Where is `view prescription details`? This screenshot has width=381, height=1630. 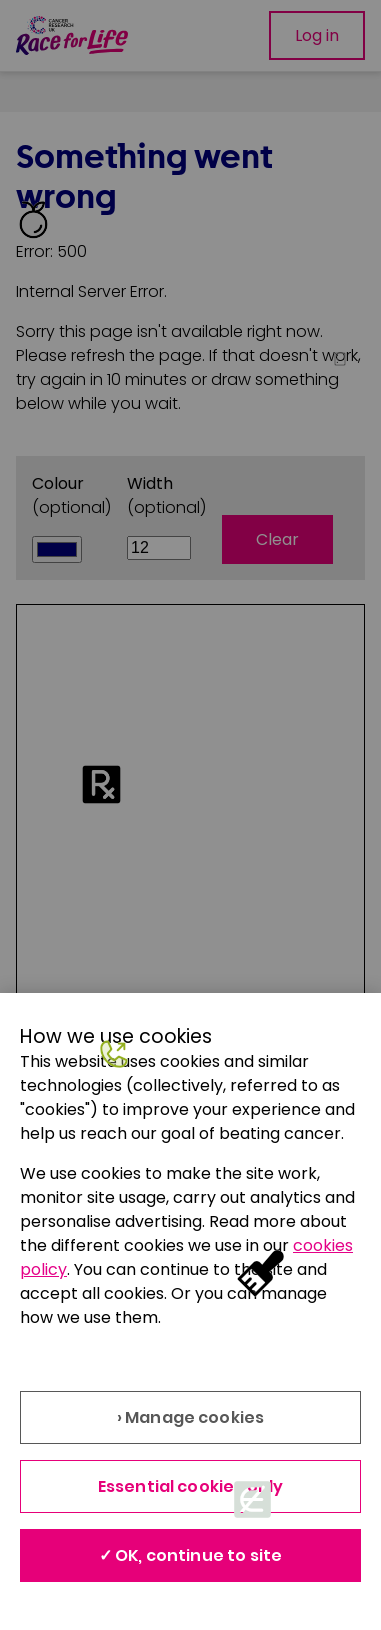
view prescription details is located at coordinates (101, 784).